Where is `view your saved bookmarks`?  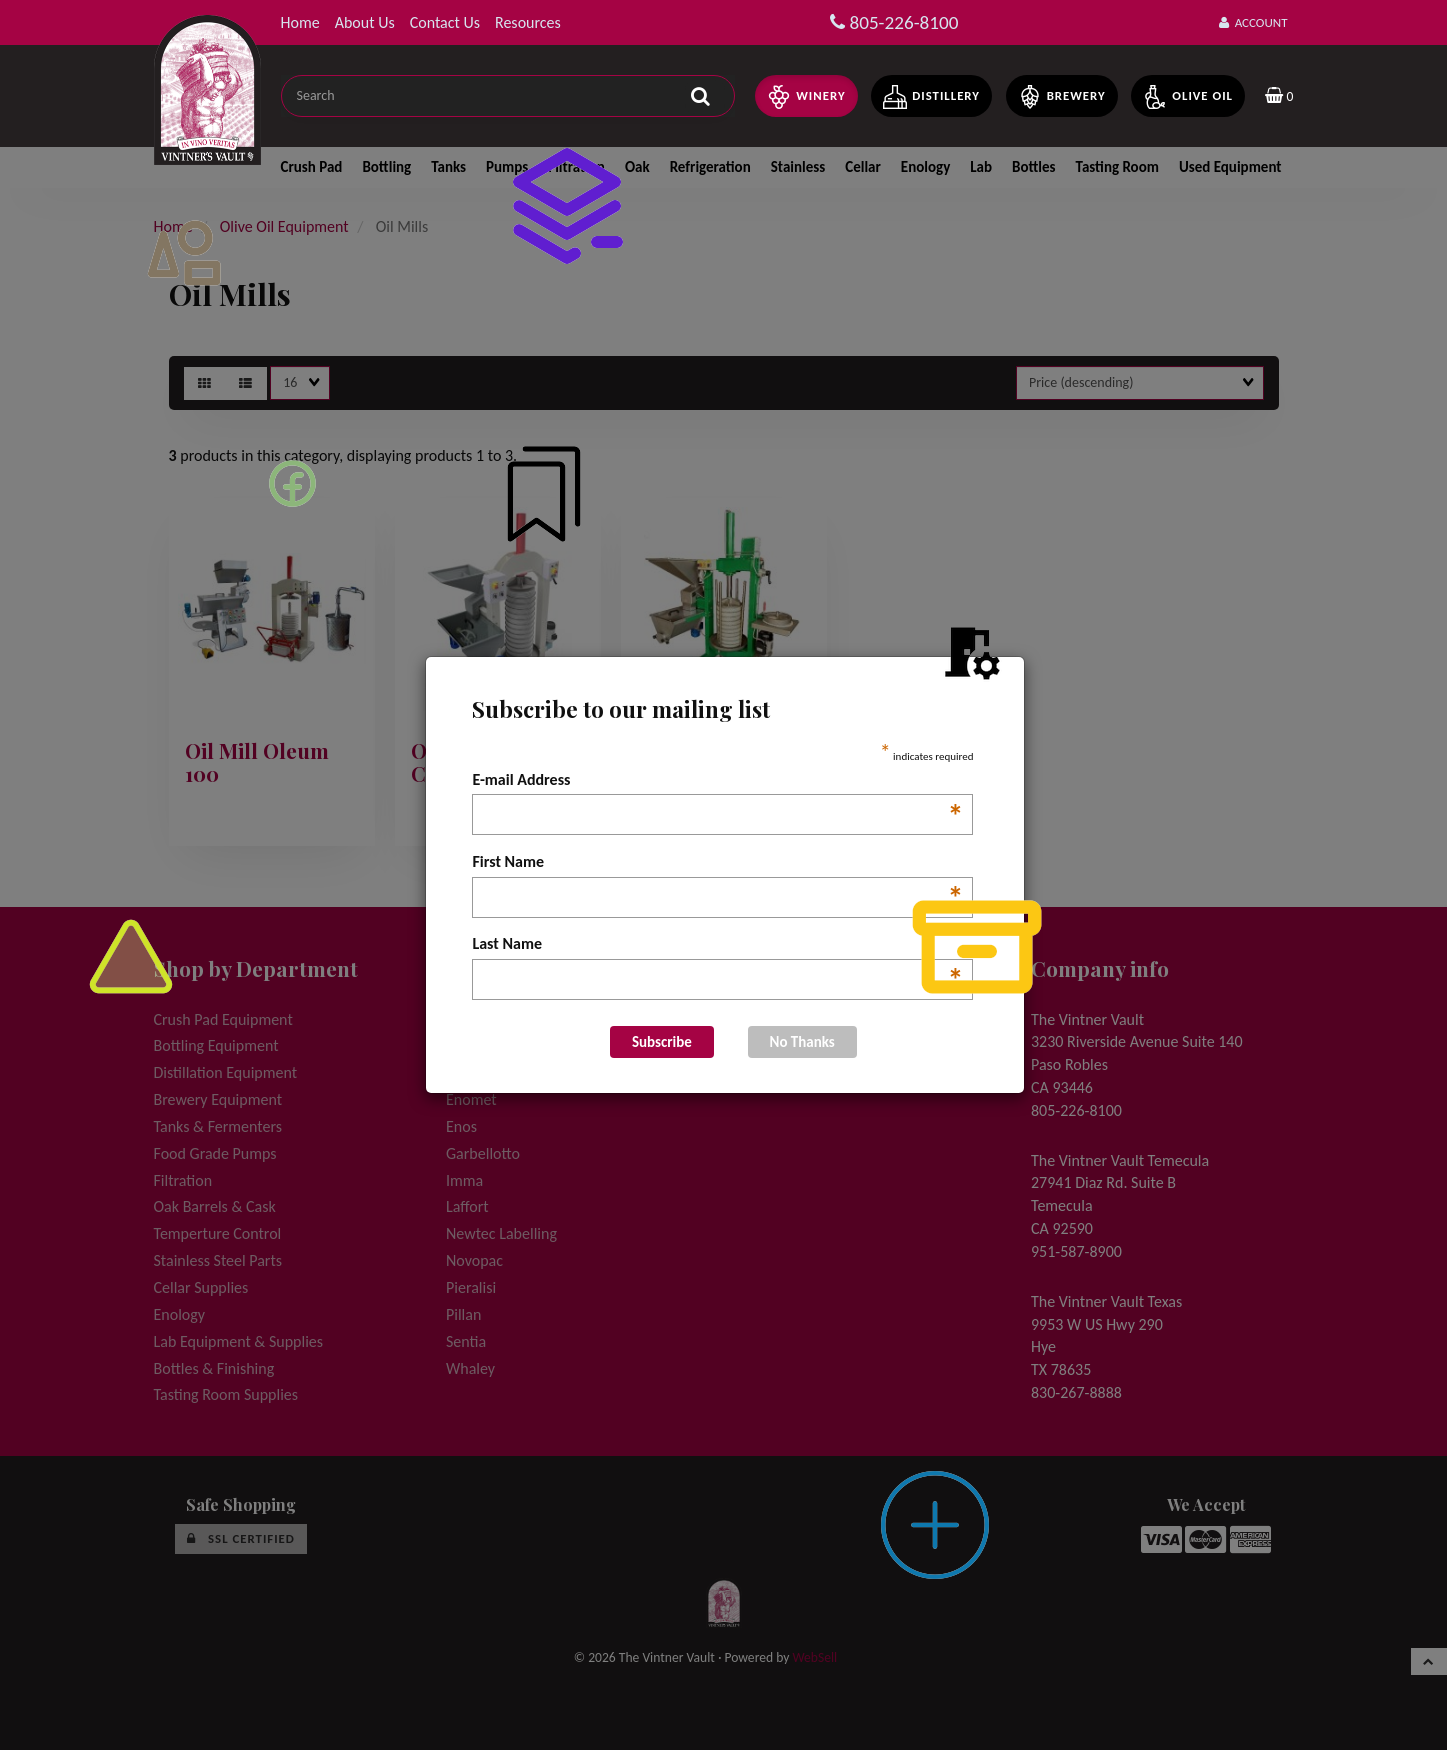
view your saved bookmarks is located at coordinates (544, 494).